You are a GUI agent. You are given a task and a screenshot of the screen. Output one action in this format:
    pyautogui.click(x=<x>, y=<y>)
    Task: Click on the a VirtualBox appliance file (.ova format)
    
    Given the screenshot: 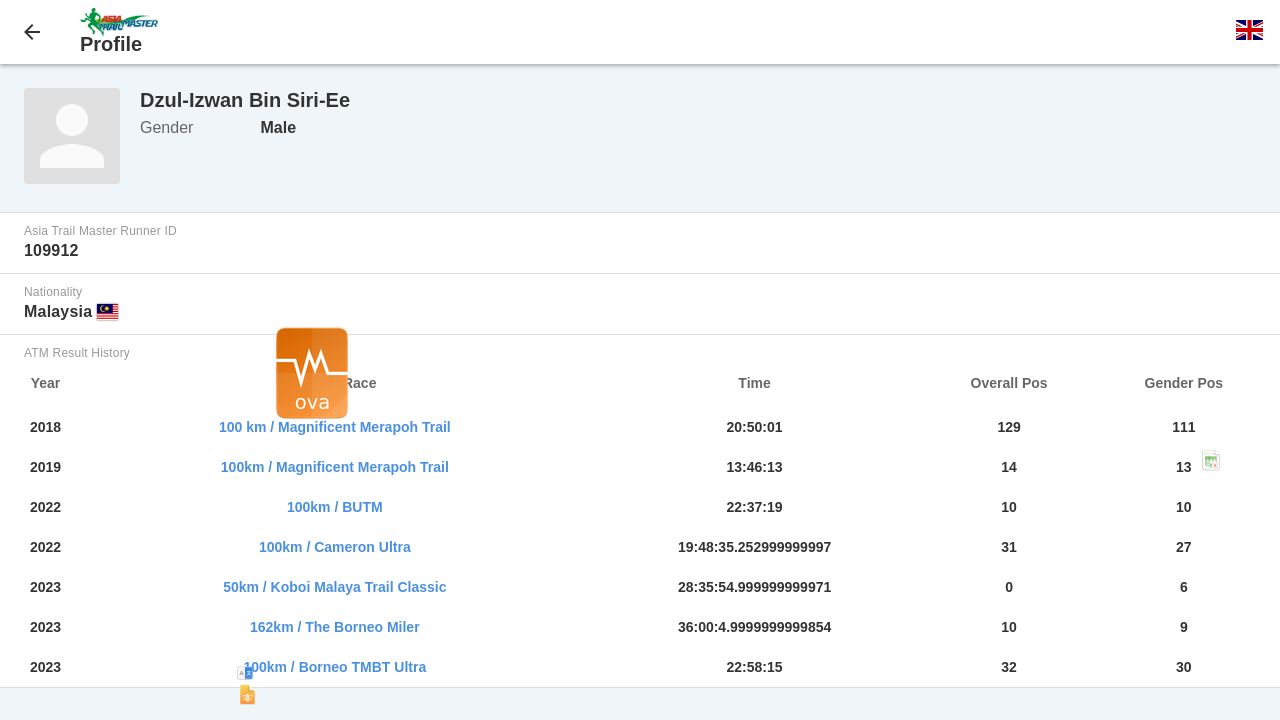 What is the action you would take?
    pyautogui.click(x=312, y=373)
    